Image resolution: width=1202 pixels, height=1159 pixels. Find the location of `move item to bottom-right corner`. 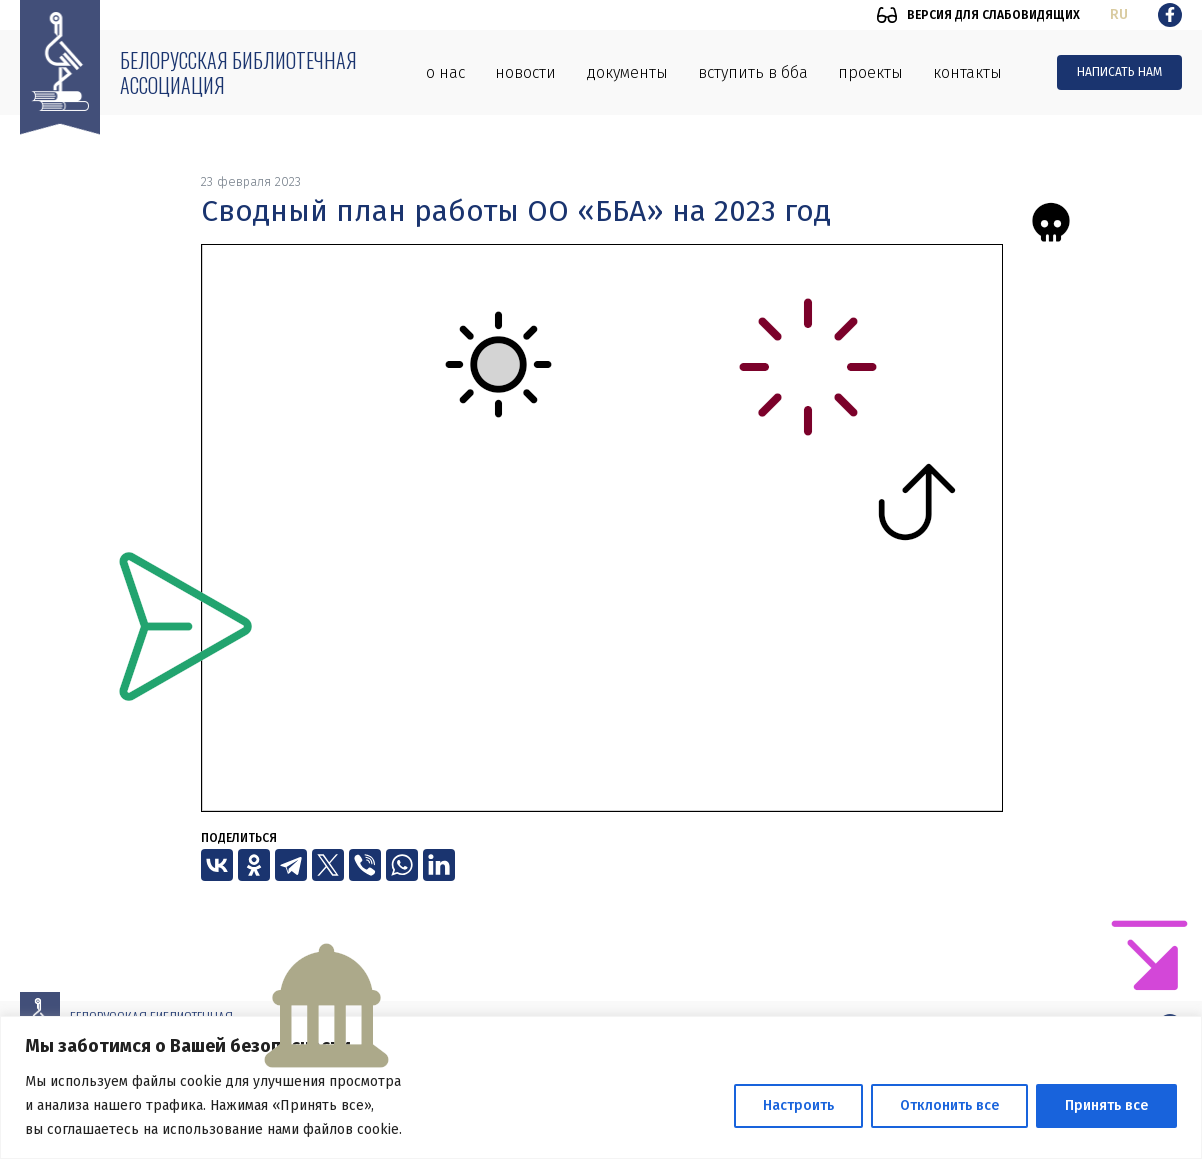

move item to bottom-right corner is located at coordinates (1149, 958).